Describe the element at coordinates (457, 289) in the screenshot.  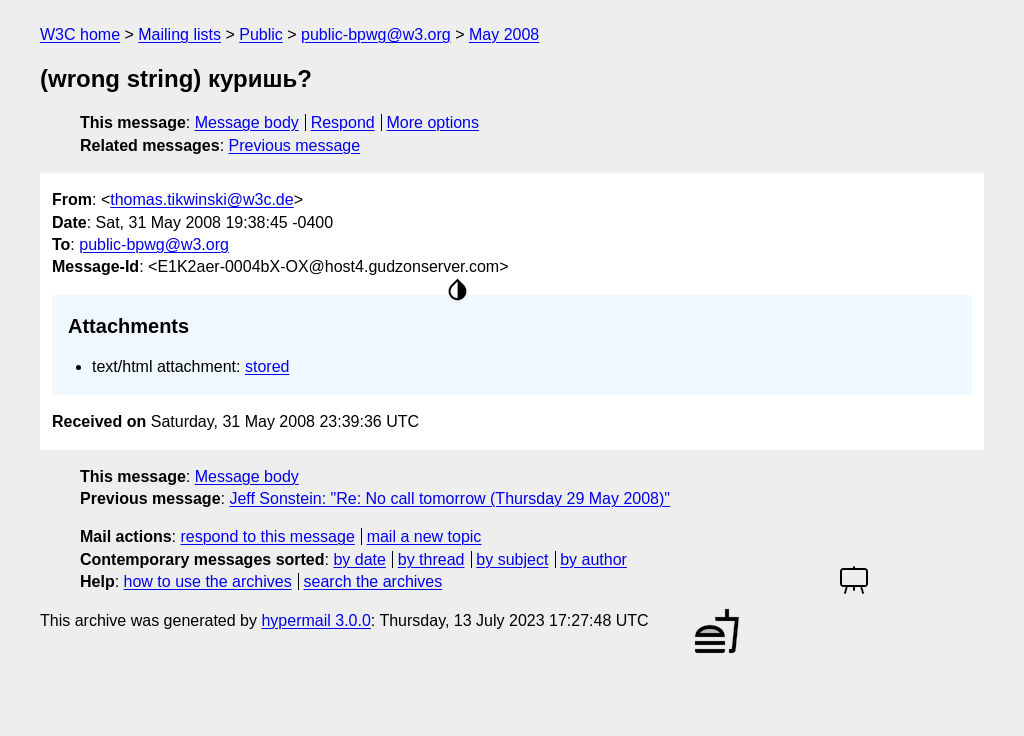
I see `toggle color inversion or contrast settings` at that location.